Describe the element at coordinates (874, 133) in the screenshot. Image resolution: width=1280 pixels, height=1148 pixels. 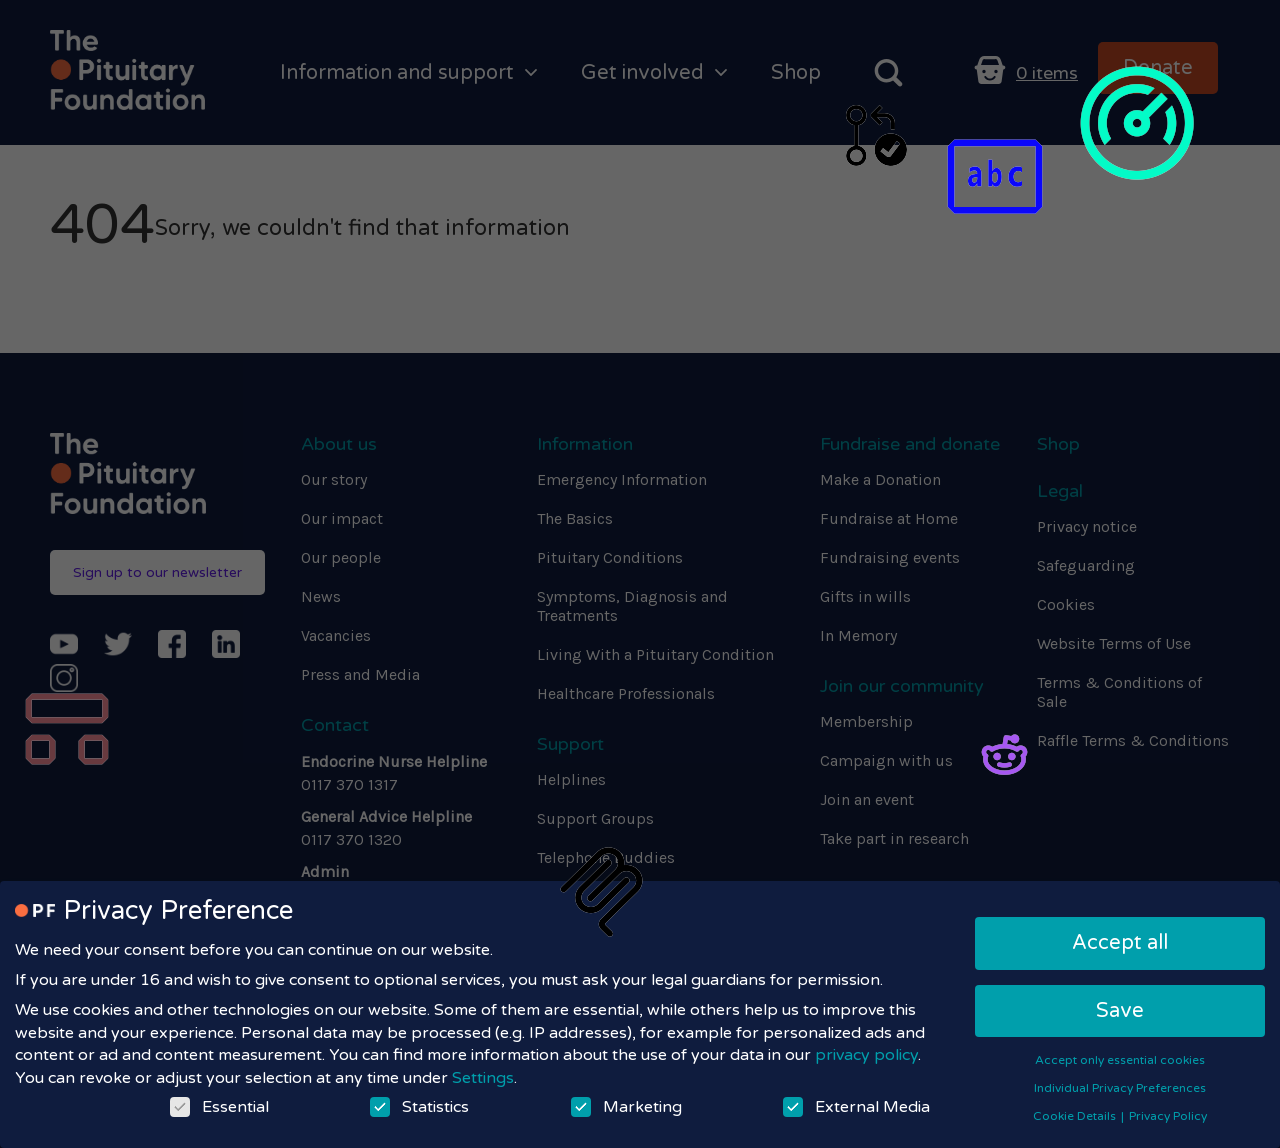
I see `indicates a merged or completed pull request` at that location.